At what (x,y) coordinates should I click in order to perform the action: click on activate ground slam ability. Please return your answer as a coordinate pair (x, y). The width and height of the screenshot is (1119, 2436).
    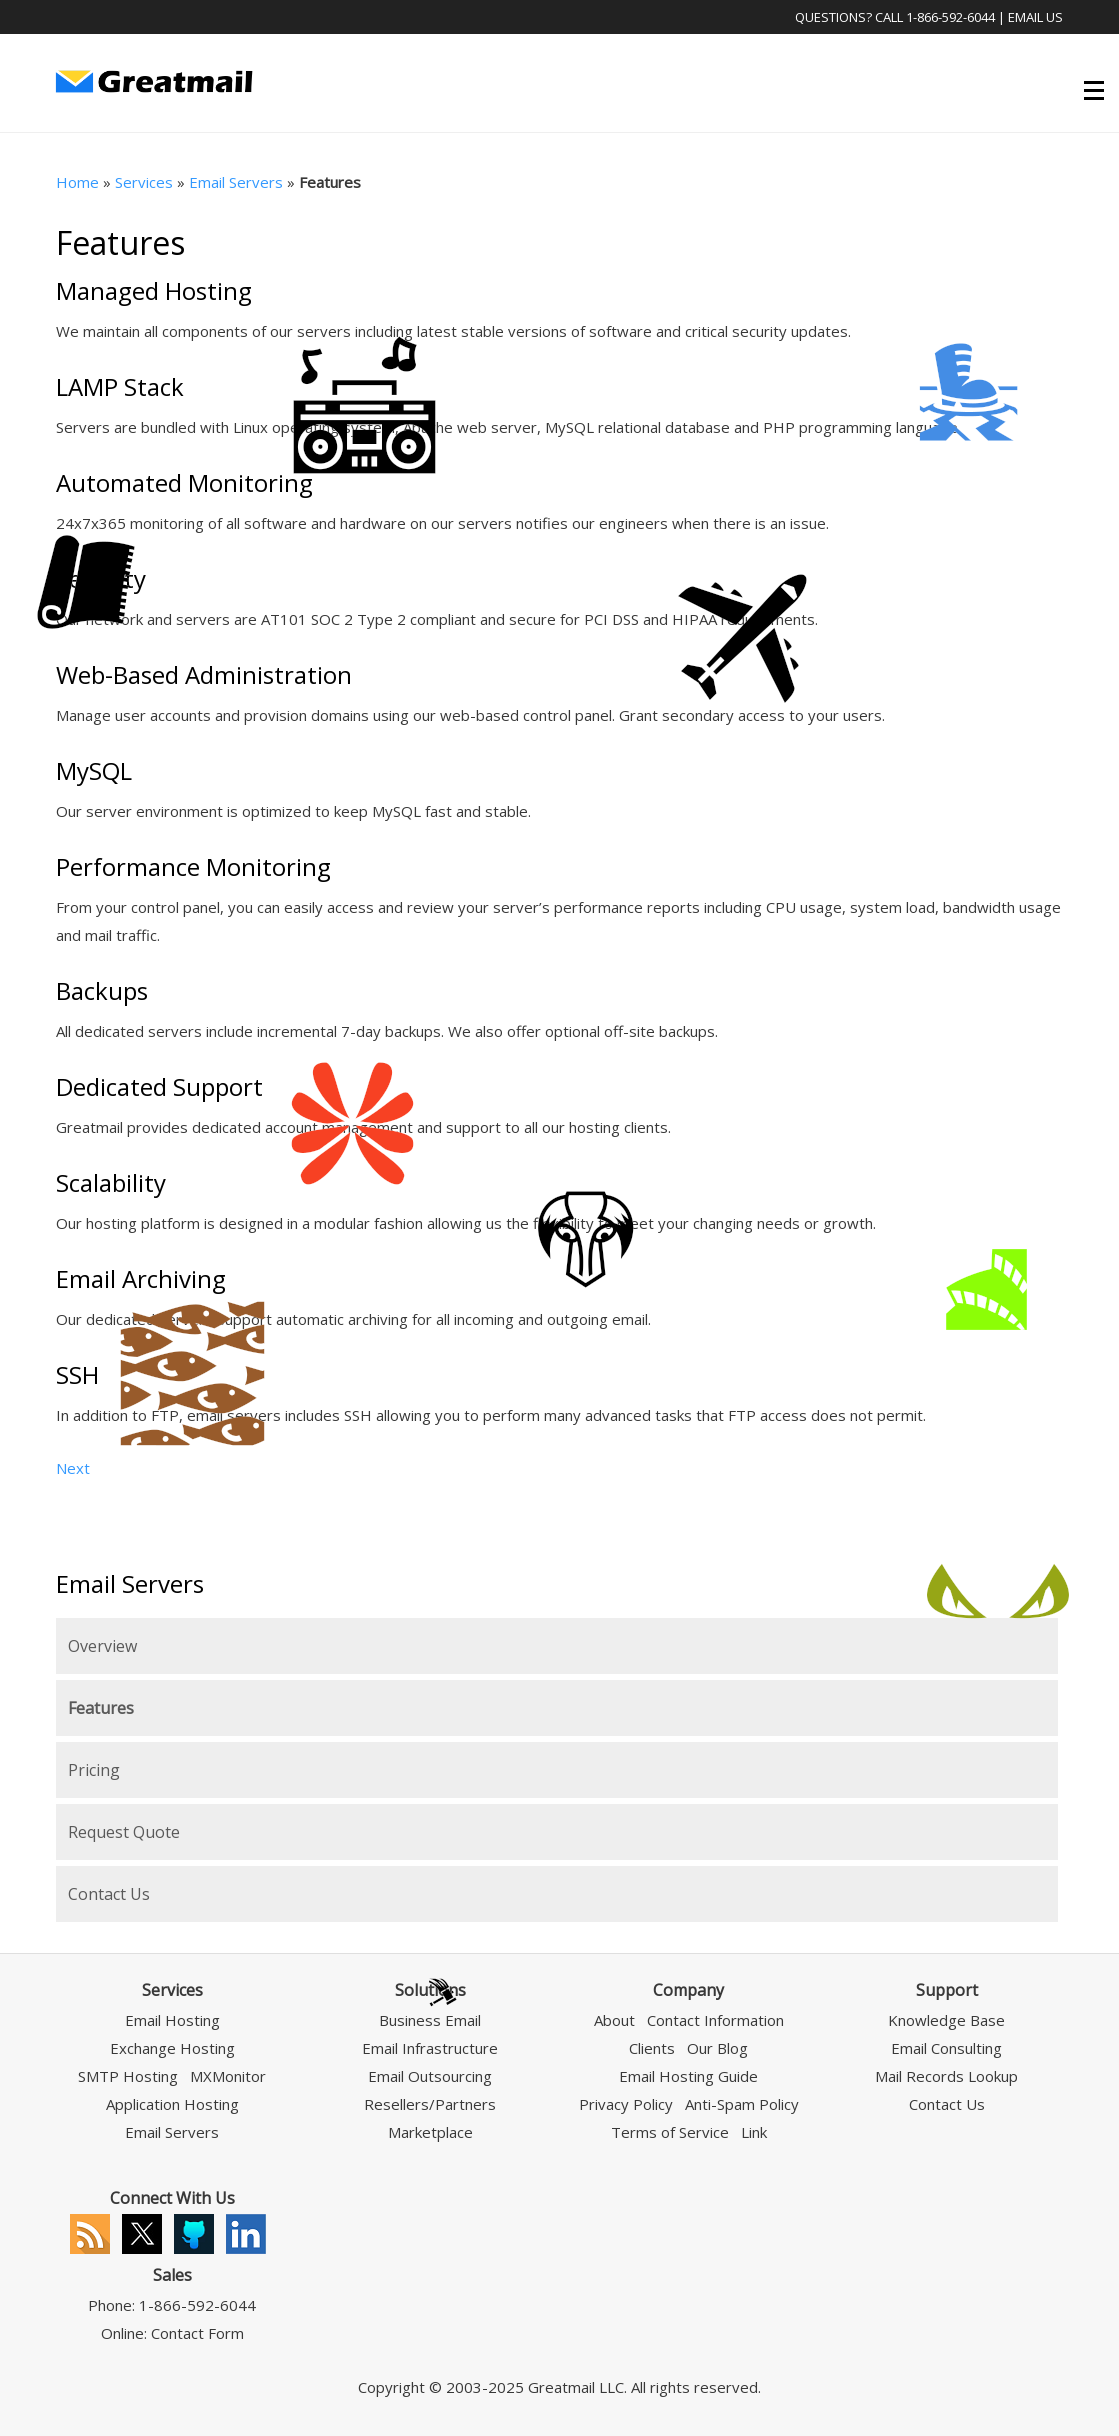
    Looking at the image, I should click on (968, 391).